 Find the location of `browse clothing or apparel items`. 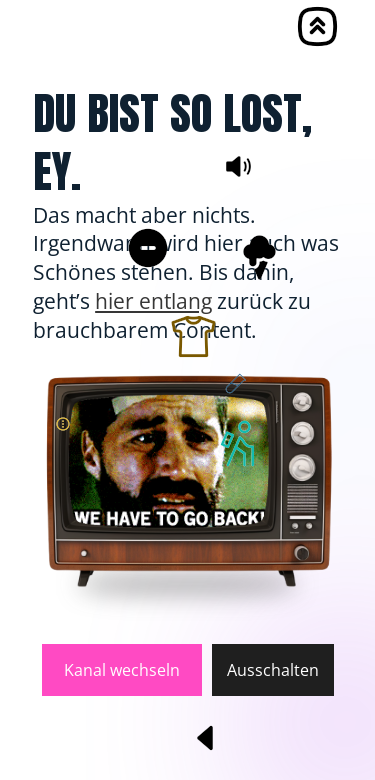

browse clothing or apparel items is located at coordinates (193, 336).